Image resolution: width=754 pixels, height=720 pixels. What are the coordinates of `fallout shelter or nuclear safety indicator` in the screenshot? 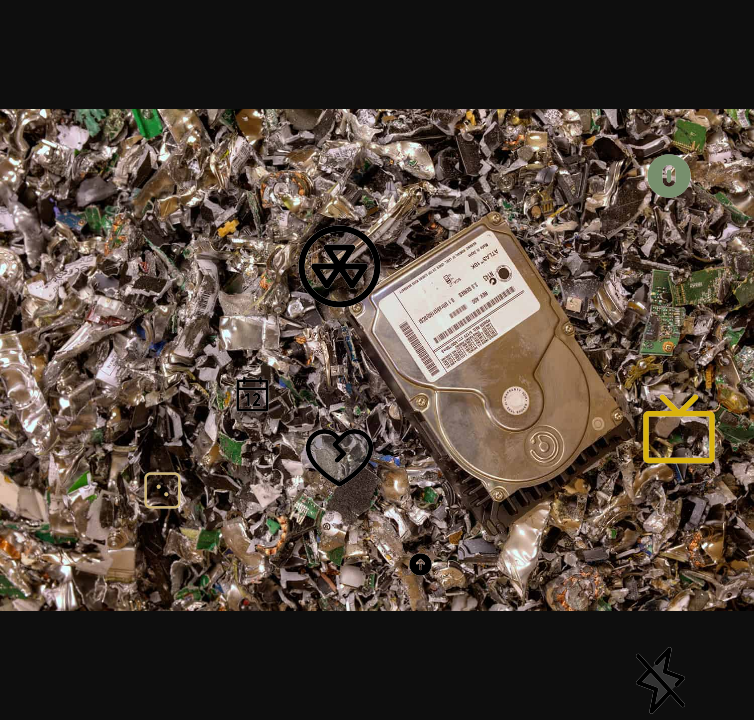 It's located at (339, 266).